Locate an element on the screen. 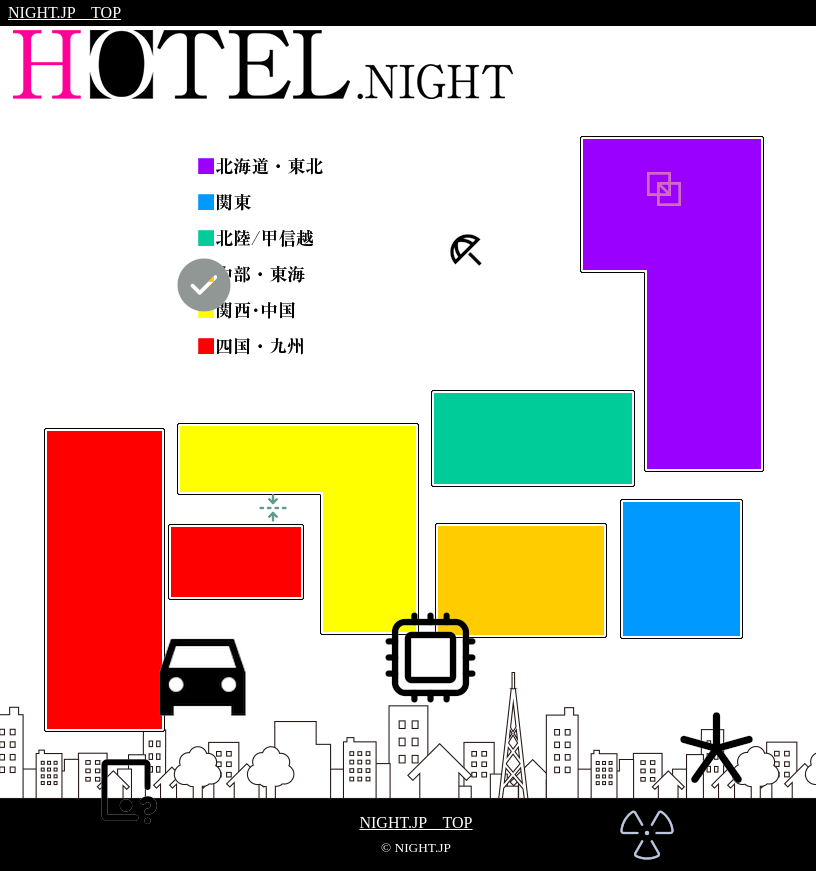 This screenshot has height=871, width=816. collapse content vertically is located at coordinates (273, 508).